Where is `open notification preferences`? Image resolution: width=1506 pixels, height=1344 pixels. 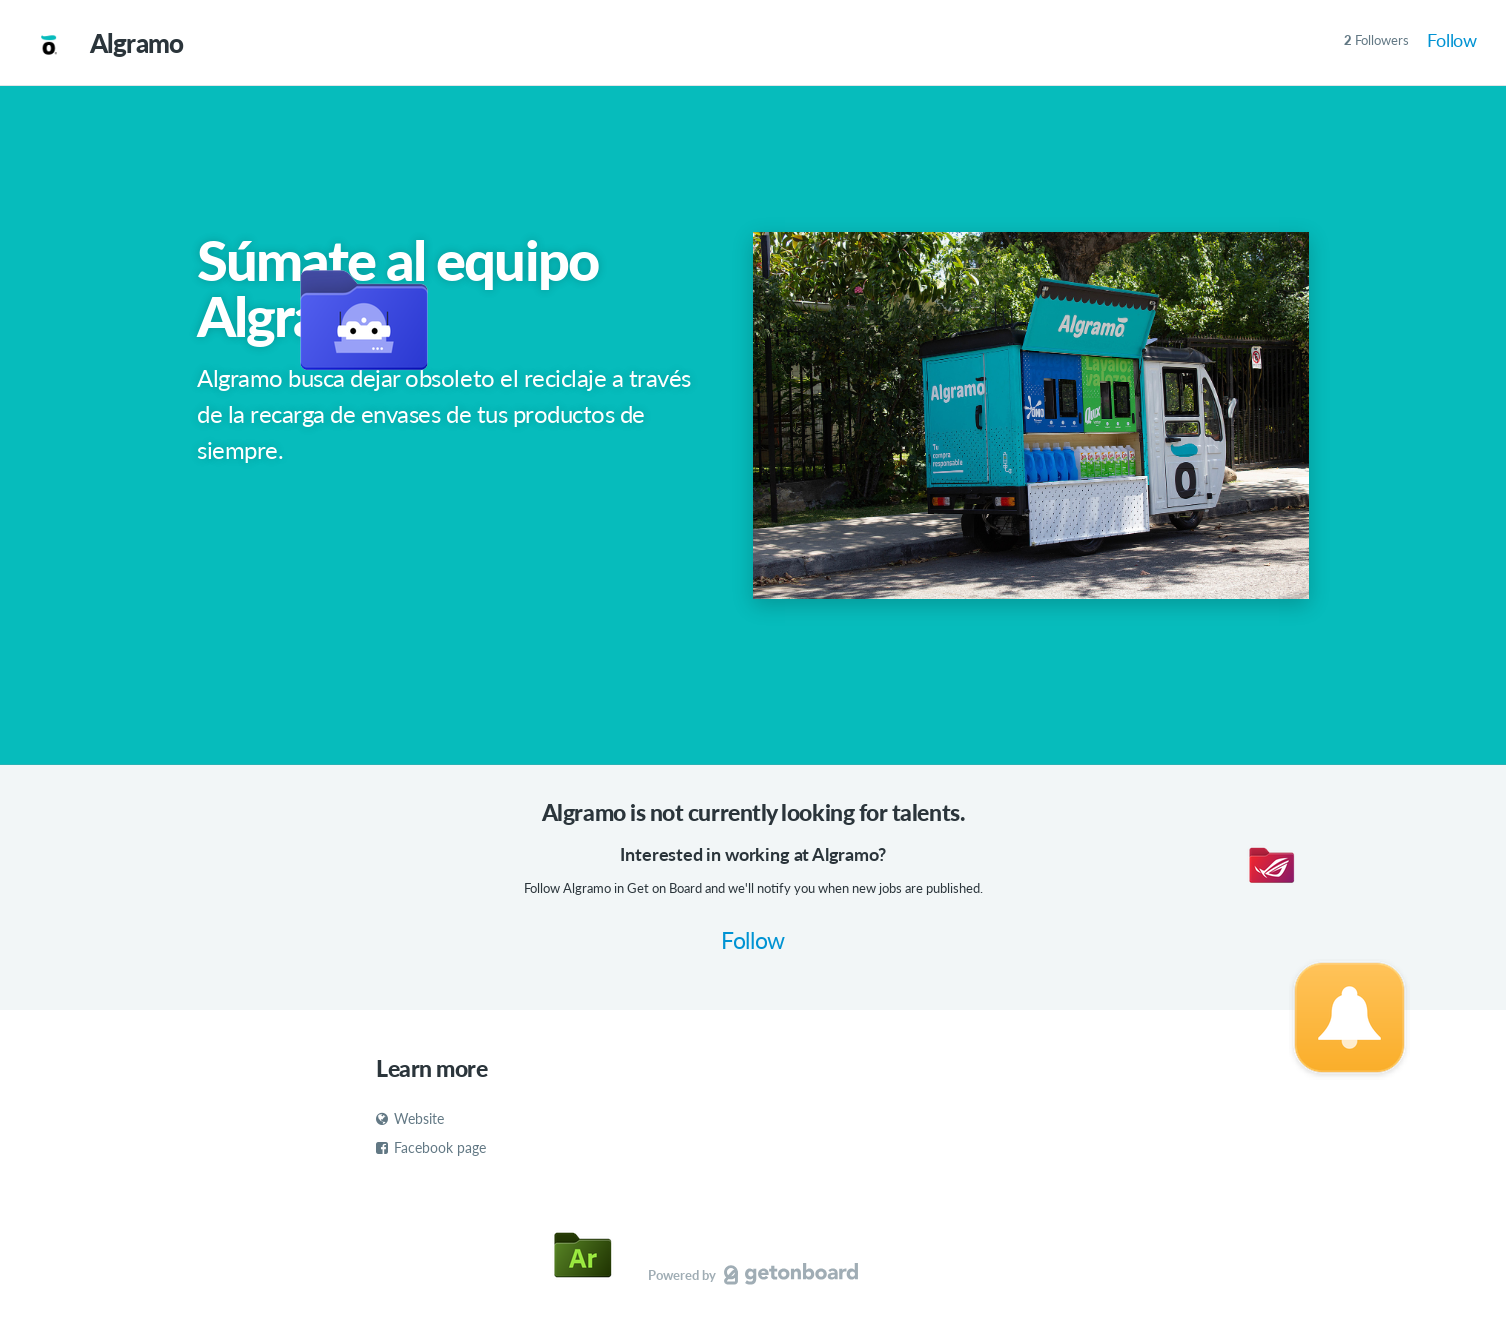
open notification preferences is located at coordinates (1349, 1019).